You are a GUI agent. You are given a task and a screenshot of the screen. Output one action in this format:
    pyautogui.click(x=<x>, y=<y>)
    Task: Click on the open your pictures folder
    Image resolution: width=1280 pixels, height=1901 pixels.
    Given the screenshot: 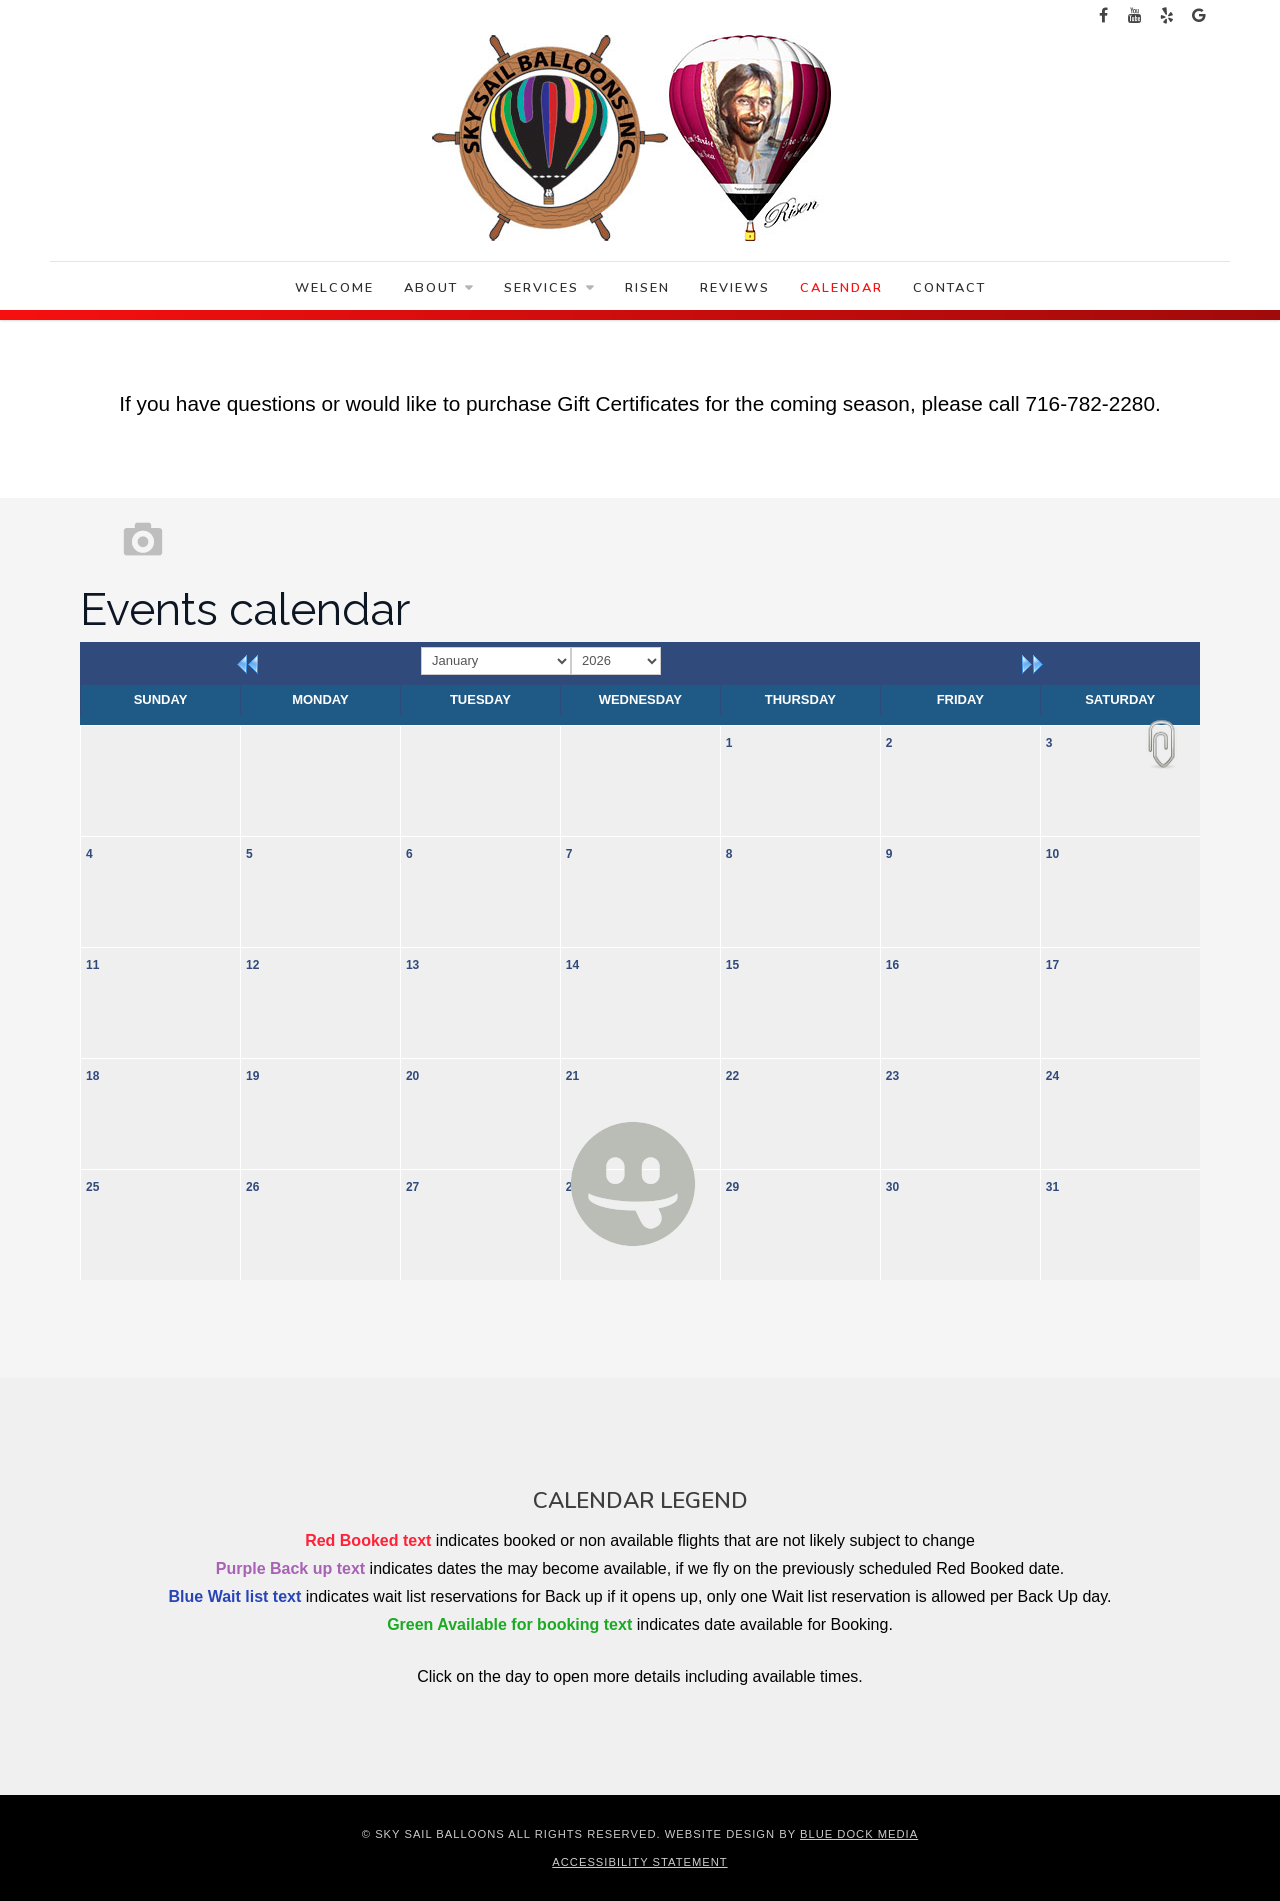 What is the action you would take?
    pyautogui.click(x=143, y=539)
    